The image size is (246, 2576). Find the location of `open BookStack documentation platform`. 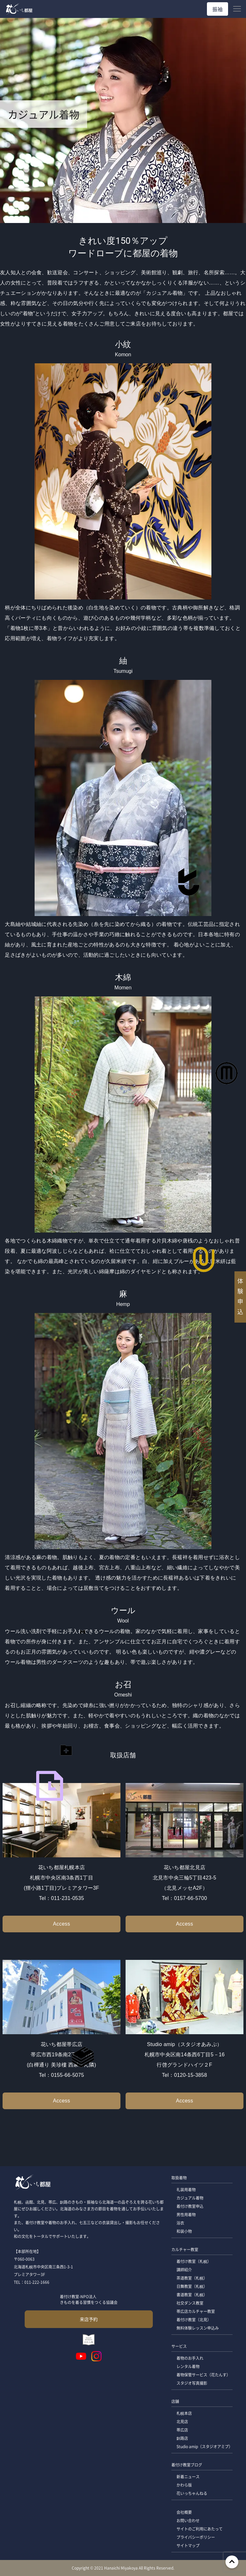

open BookStack documentation platform is located at coordinates (83, 2057).